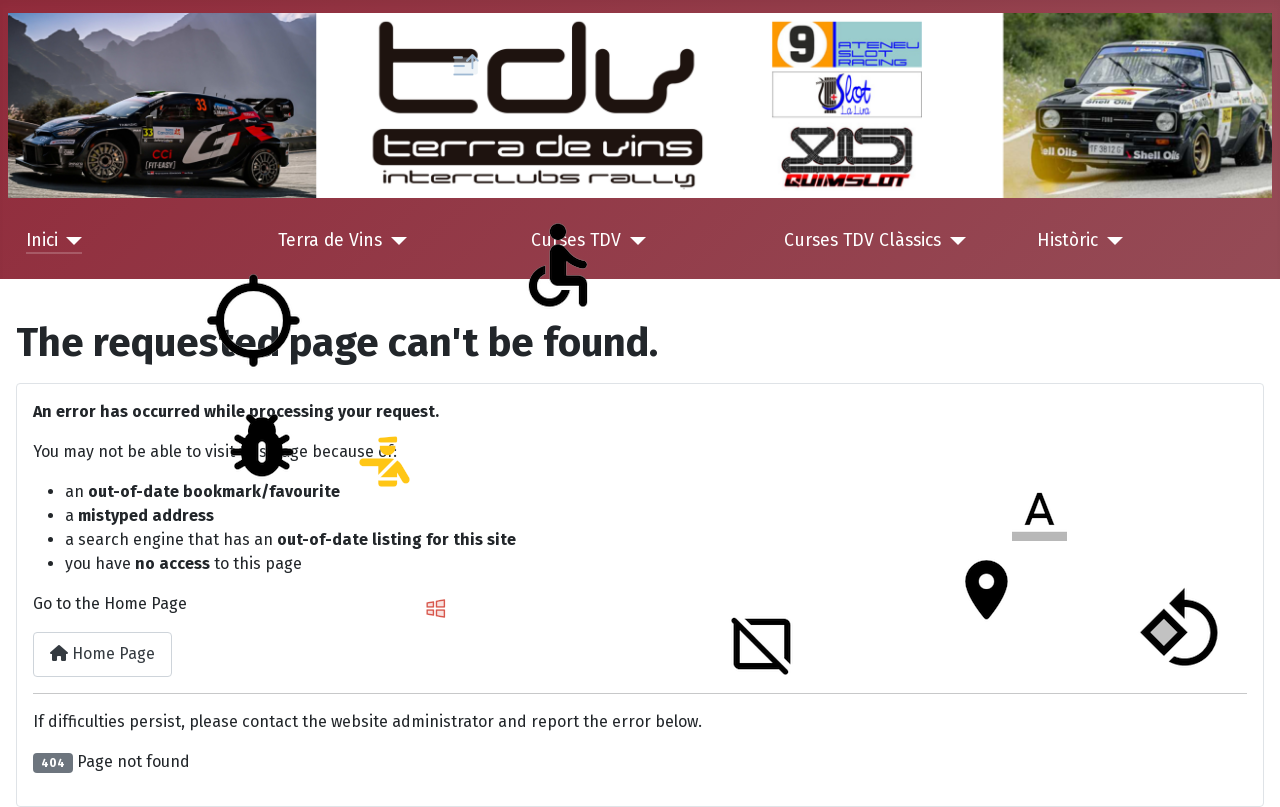 The height and width of the screenshot is (807, 1280). What do you see at coordinates (465, 66) in the screenshot?
I see `sort items in descending order` at bounding box center [465, 66].